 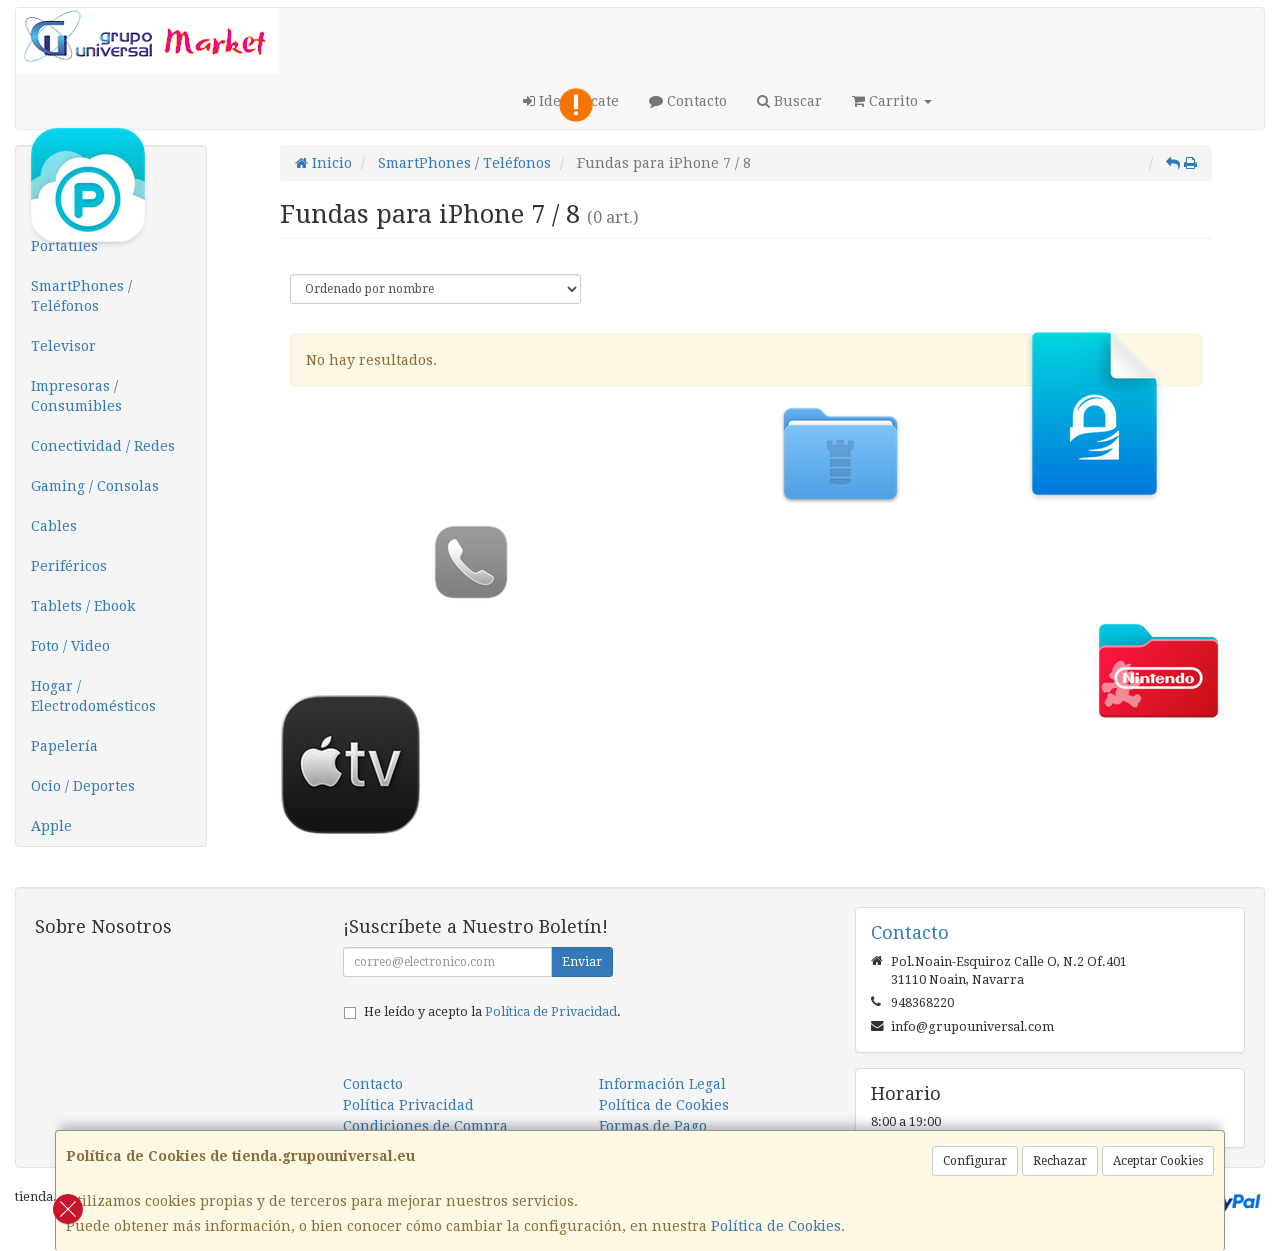 I want to click on open folder containing Nintendo games or files, so click(x=1158, y=674).